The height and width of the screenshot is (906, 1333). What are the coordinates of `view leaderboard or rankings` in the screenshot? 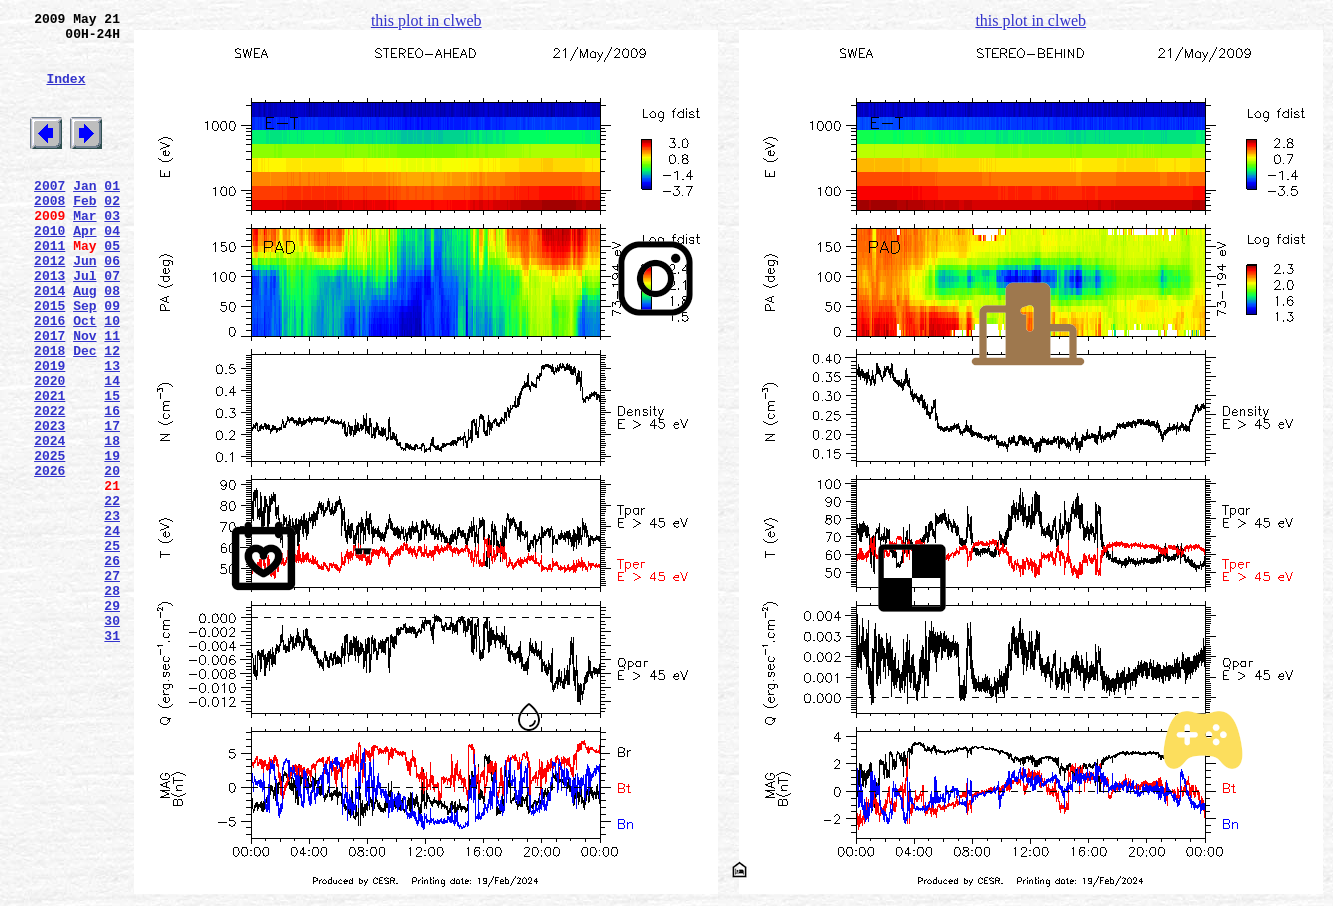 It's located at (1028, 324).